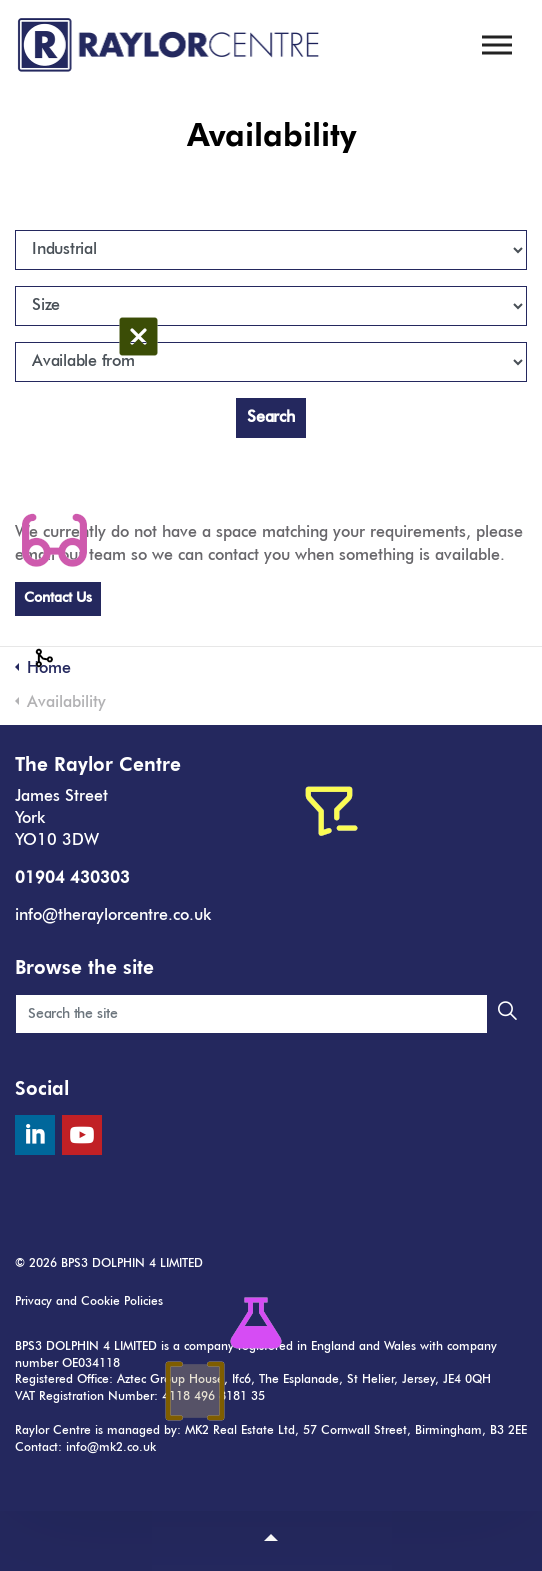 Image resolution: width=542 pixels, height=1571 pixels. I want to click on access lab or experimental features, so click(256, 1323).